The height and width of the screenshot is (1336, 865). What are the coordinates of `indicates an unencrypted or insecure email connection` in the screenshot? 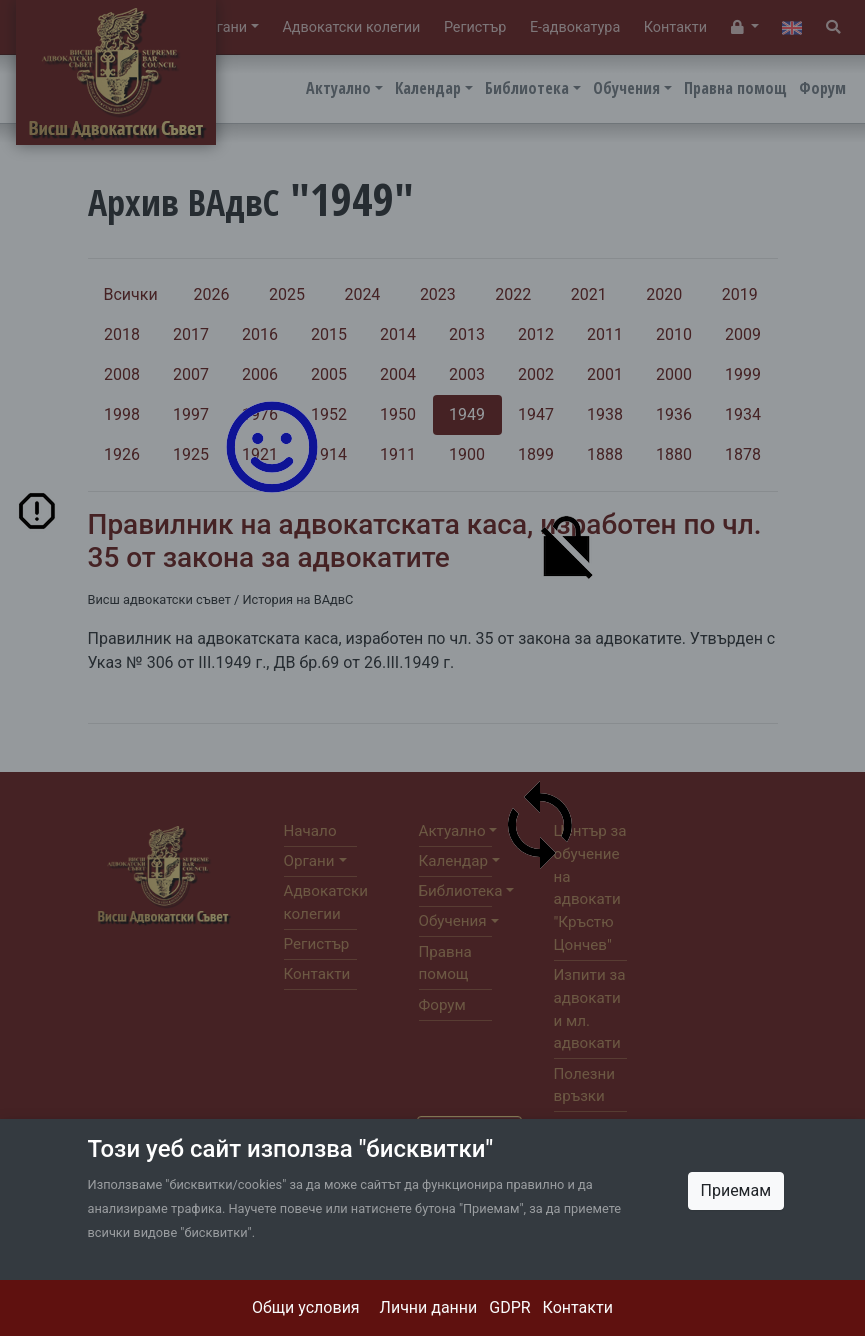 It's located at (566, 547).